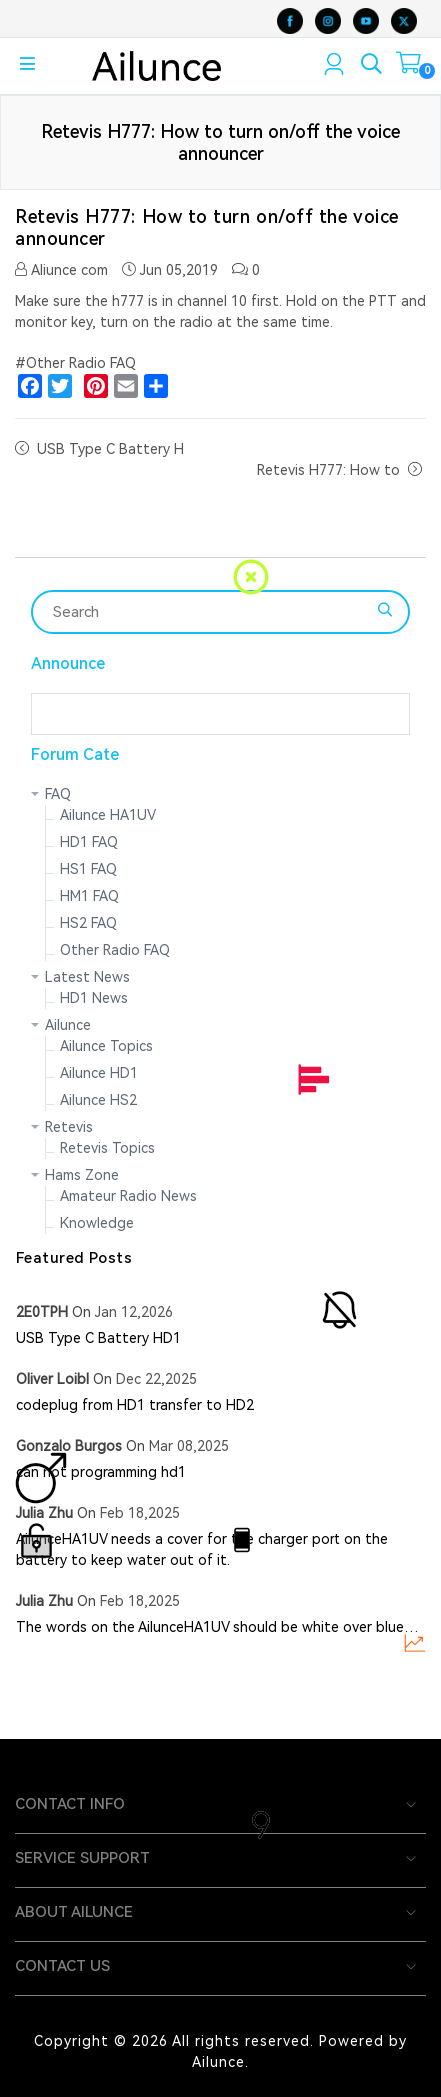 This screenshot has width=441, height=2097. Describe the element at coordinates (415, 1643) in the screenshot. I see `view analytics or performance trends` at that location.